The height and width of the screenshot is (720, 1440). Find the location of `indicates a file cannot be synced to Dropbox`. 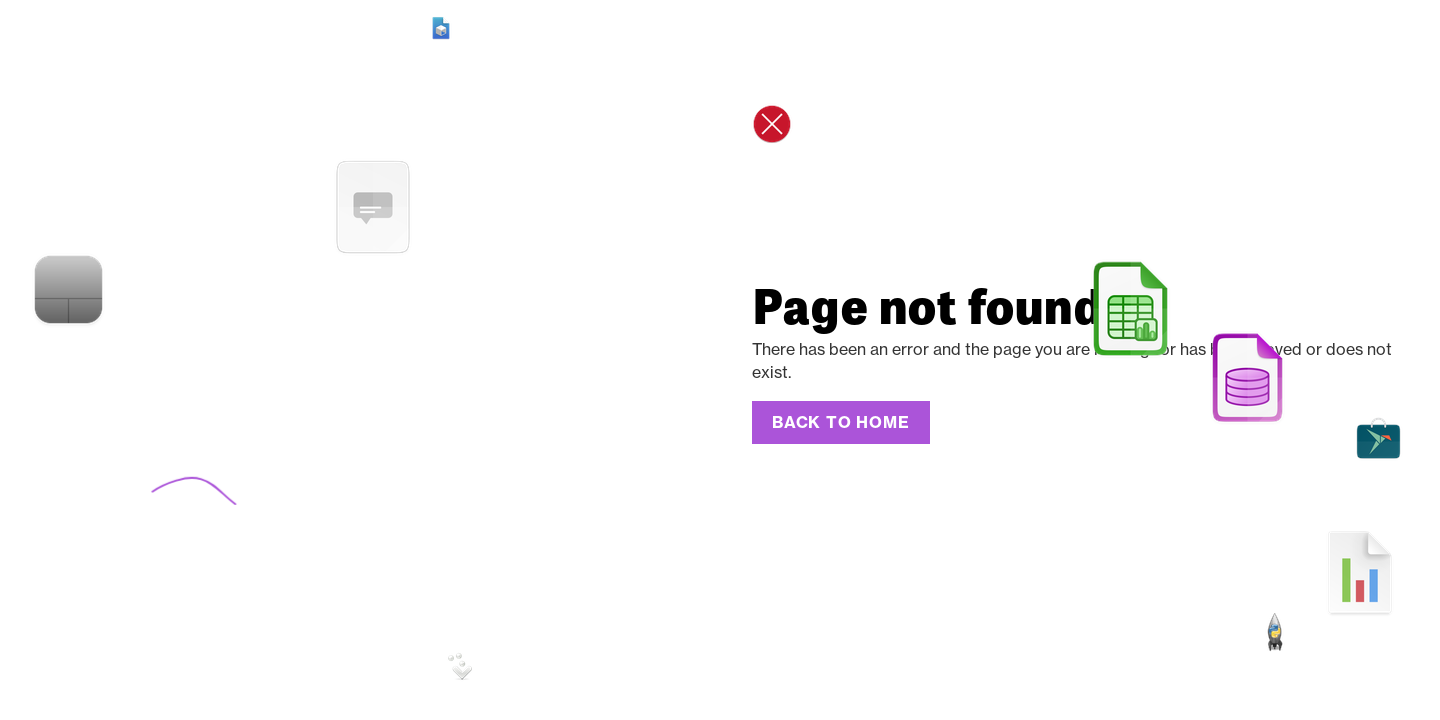

indicates a file cannot be synced to Dropbox is located at coordinates (772, 124).